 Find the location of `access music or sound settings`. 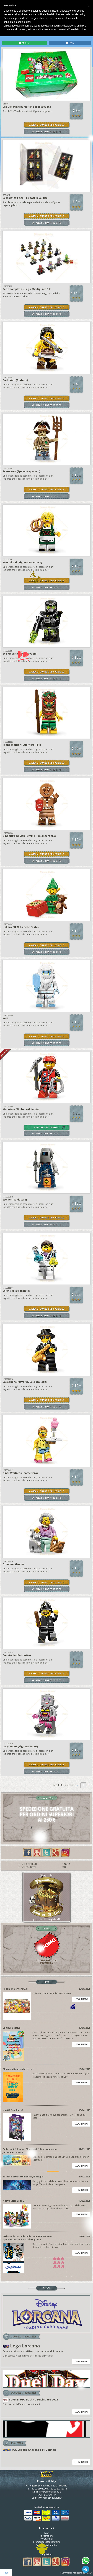

access music or sound settings is located at coordinates (24, 656).